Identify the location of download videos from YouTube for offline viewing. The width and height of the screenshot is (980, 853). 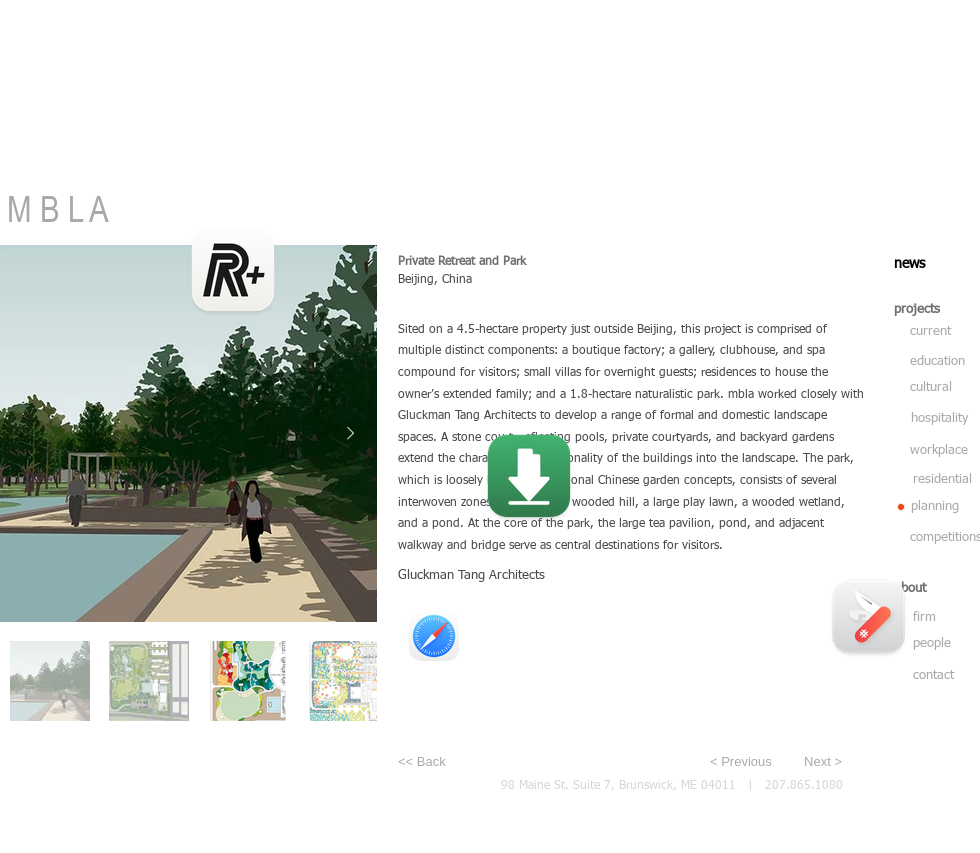
(529, 476).